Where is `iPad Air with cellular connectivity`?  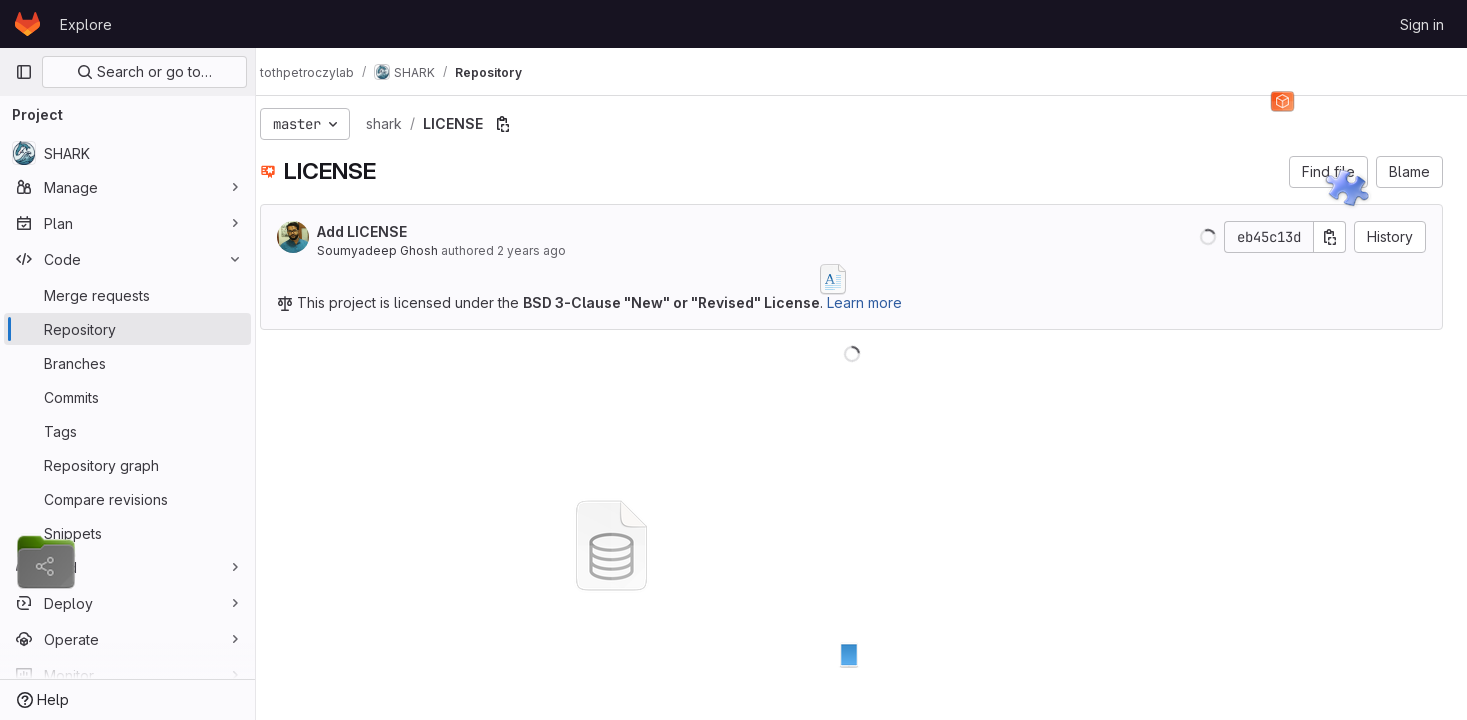
iPad Air with cellular connectivity is located at coordinates (849, 655).